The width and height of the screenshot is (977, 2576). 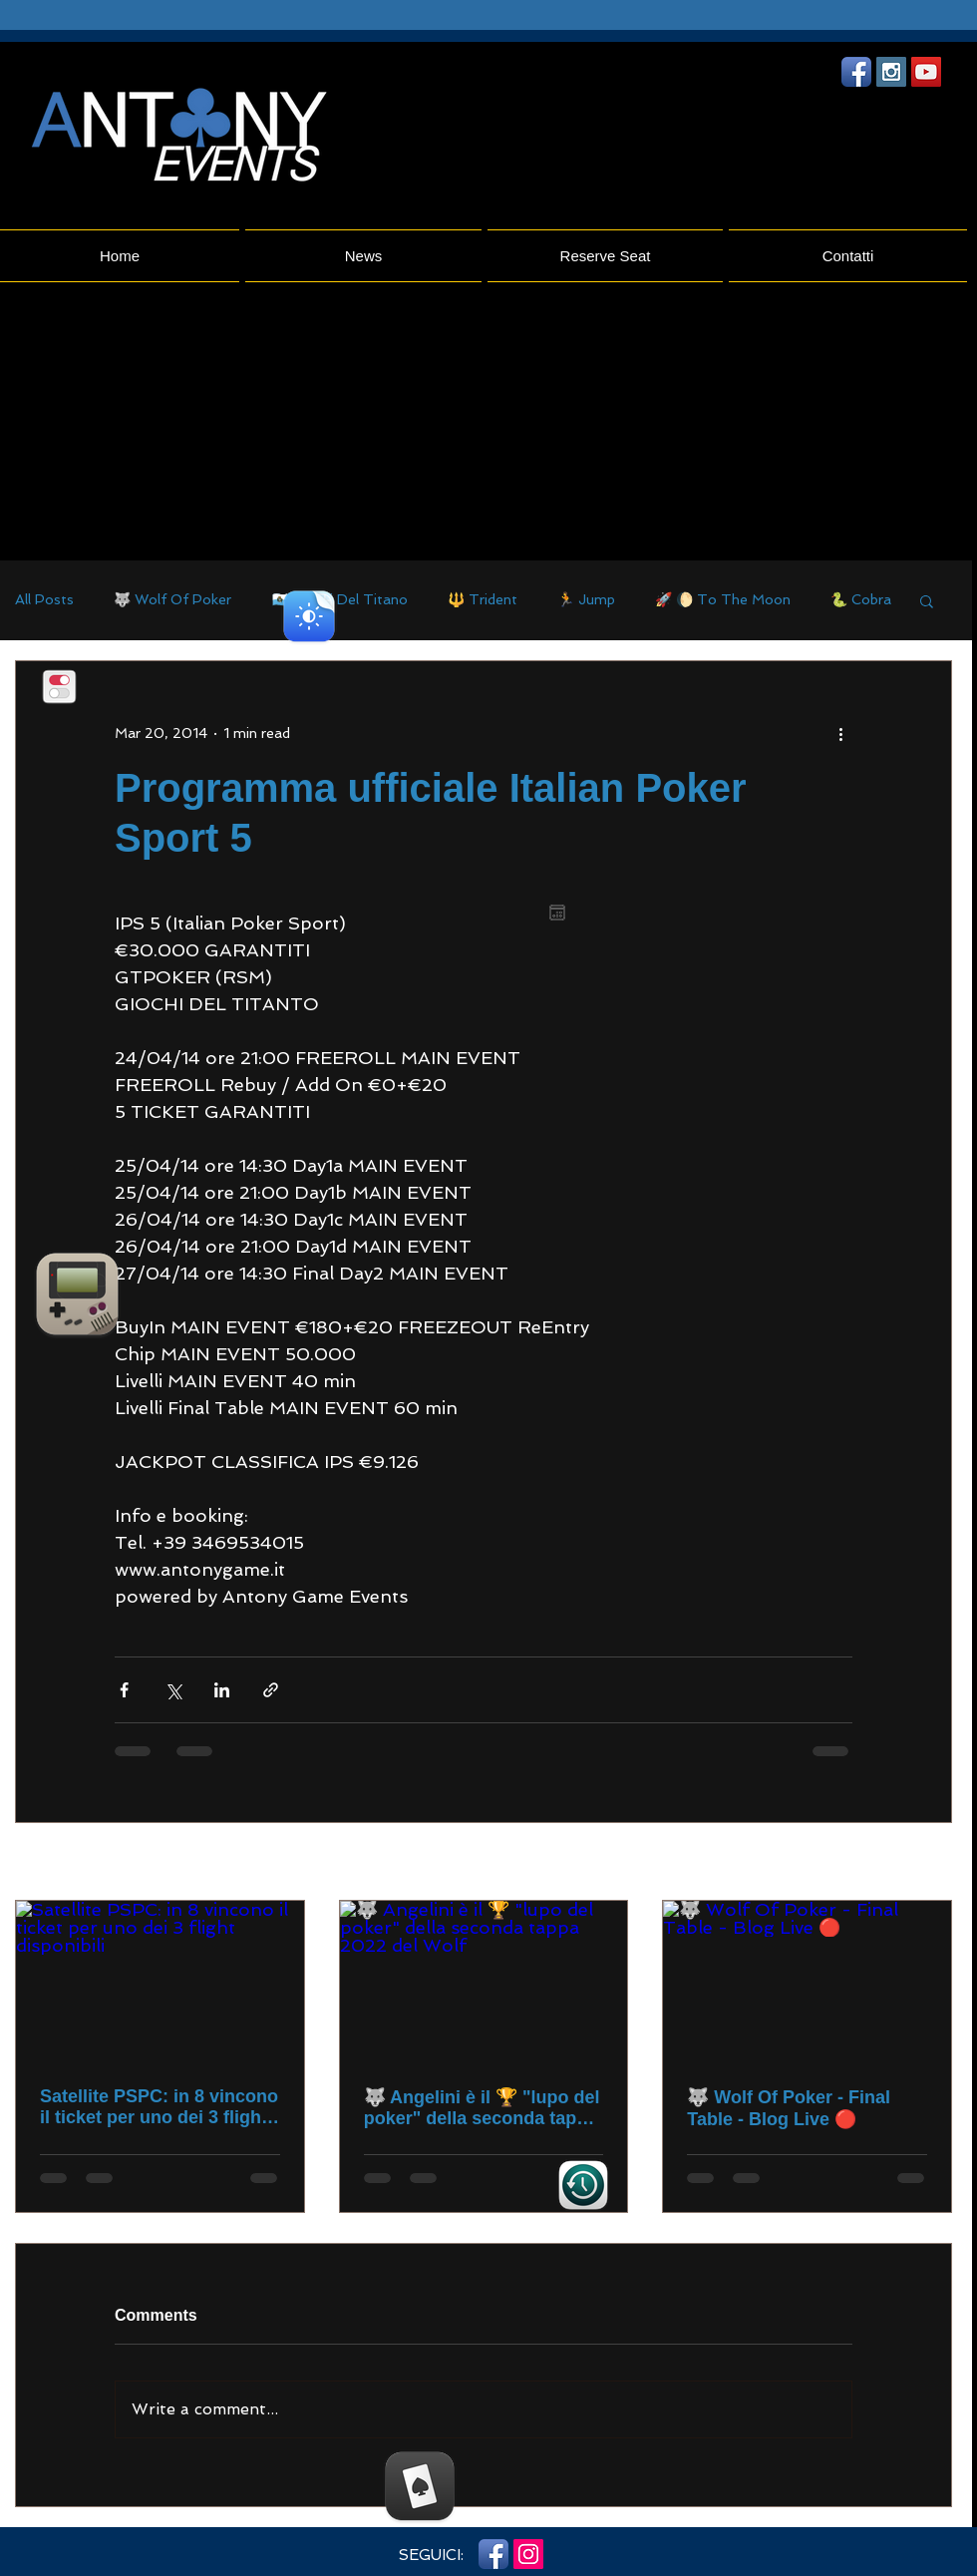 I want to click on open solitaire card game, so click(x=420, y=2486).